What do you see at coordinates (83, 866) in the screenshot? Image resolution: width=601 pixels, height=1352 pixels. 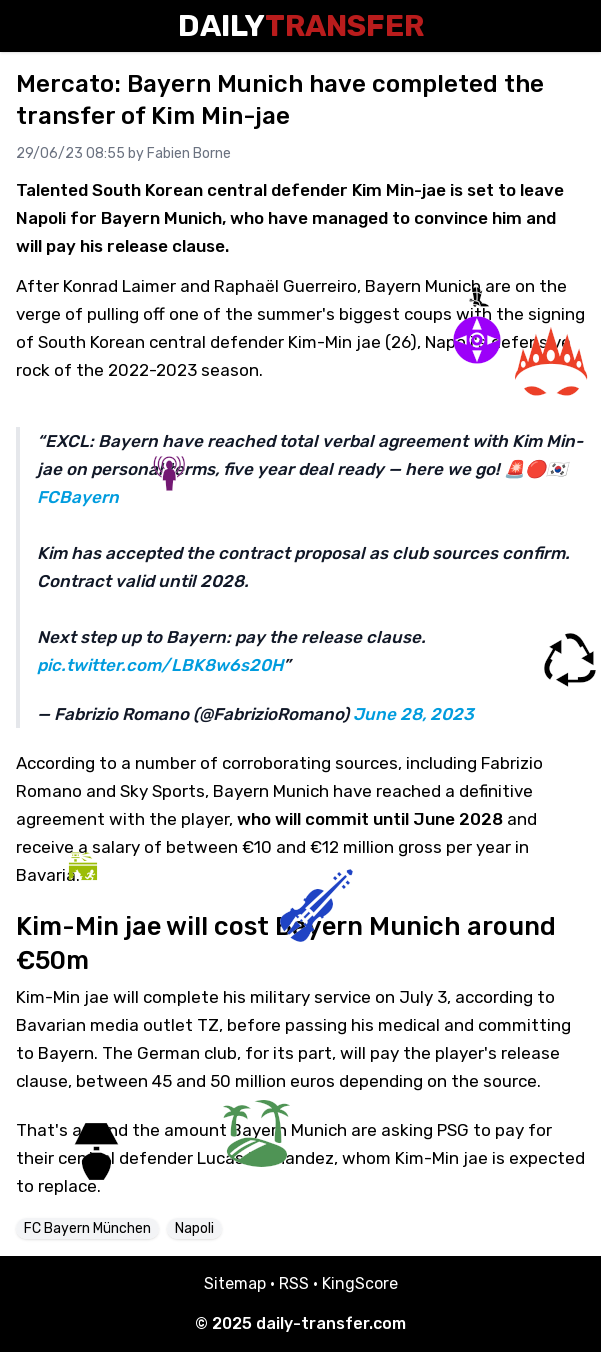 I see `activate evasion ability in gameplay` at bounding box center [83, 866].